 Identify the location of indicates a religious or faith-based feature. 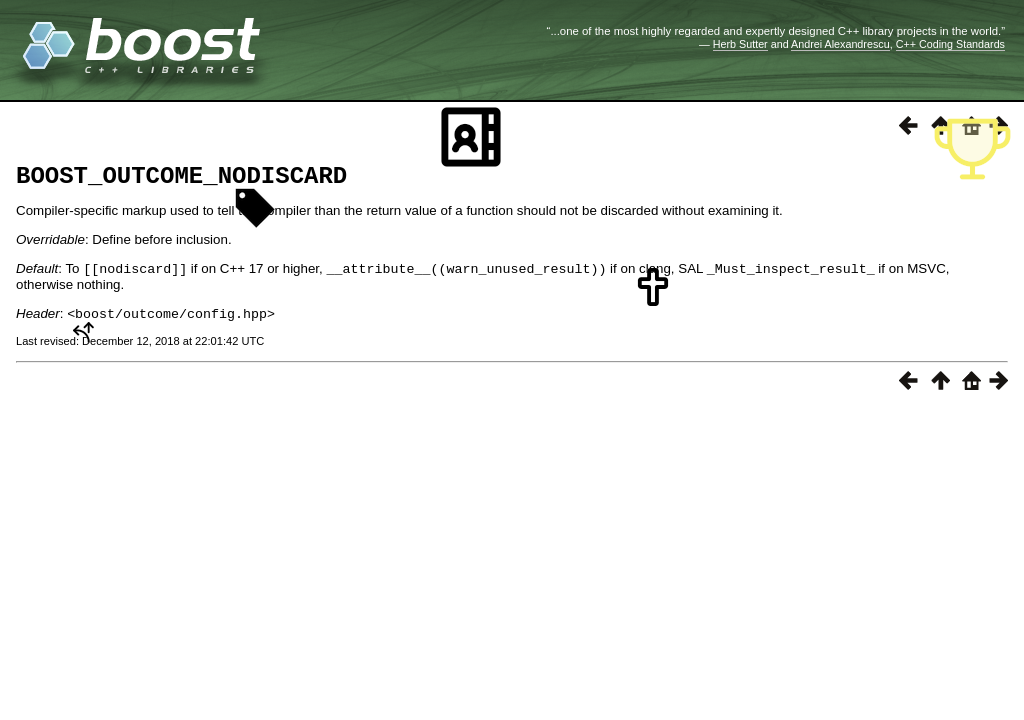
(653, 287).